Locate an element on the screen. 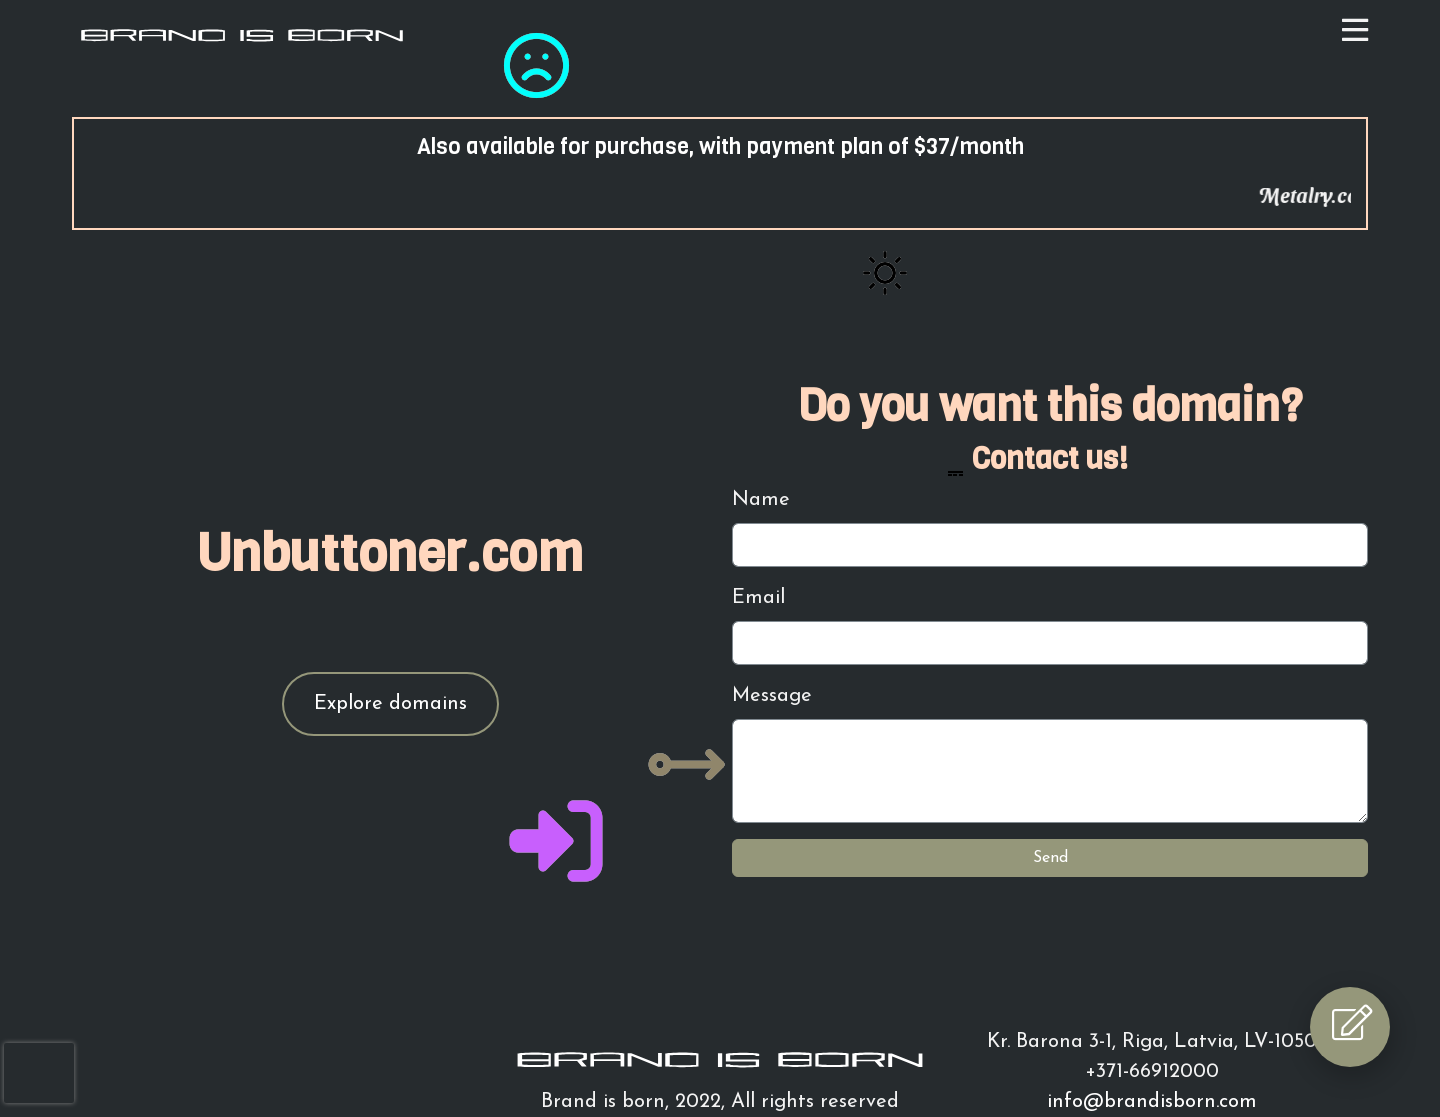  sign in to your account is located at coordinates (556, 841).